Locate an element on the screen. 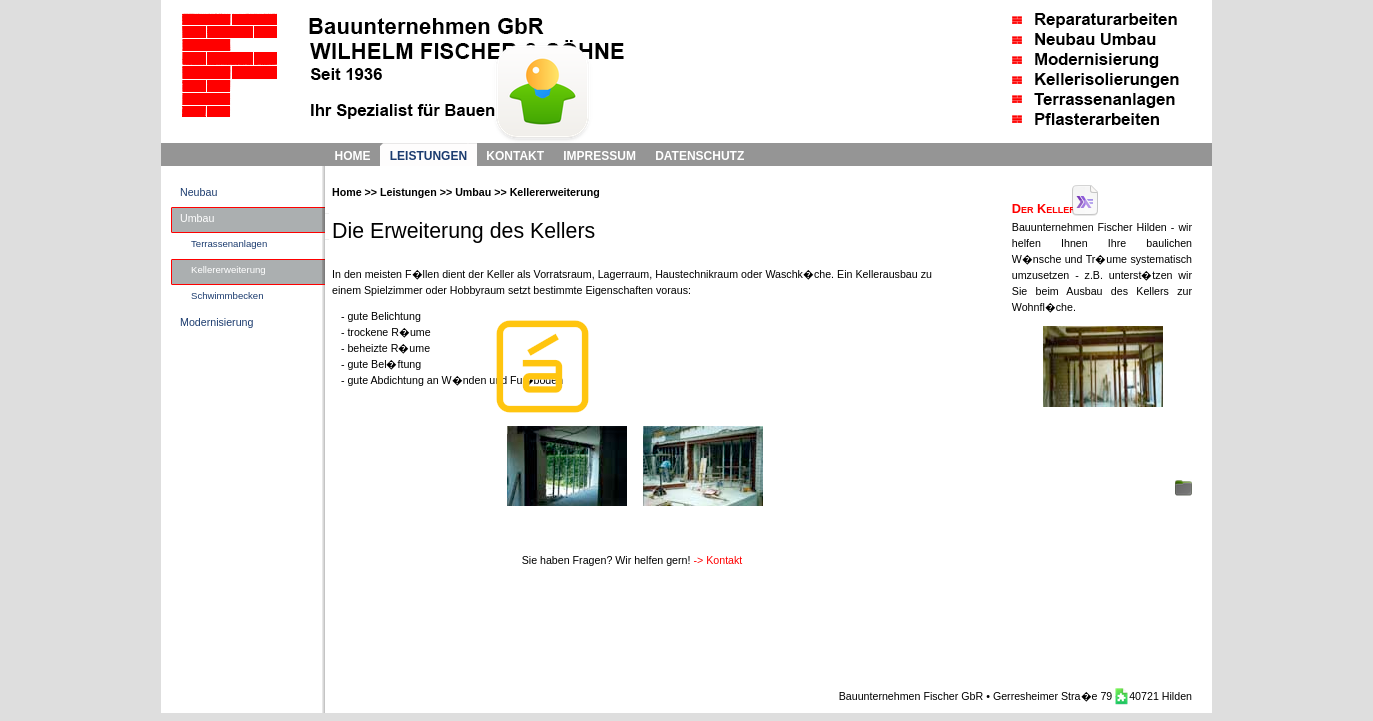  an add-on or extension file type is located at coordinates (1121, 696).